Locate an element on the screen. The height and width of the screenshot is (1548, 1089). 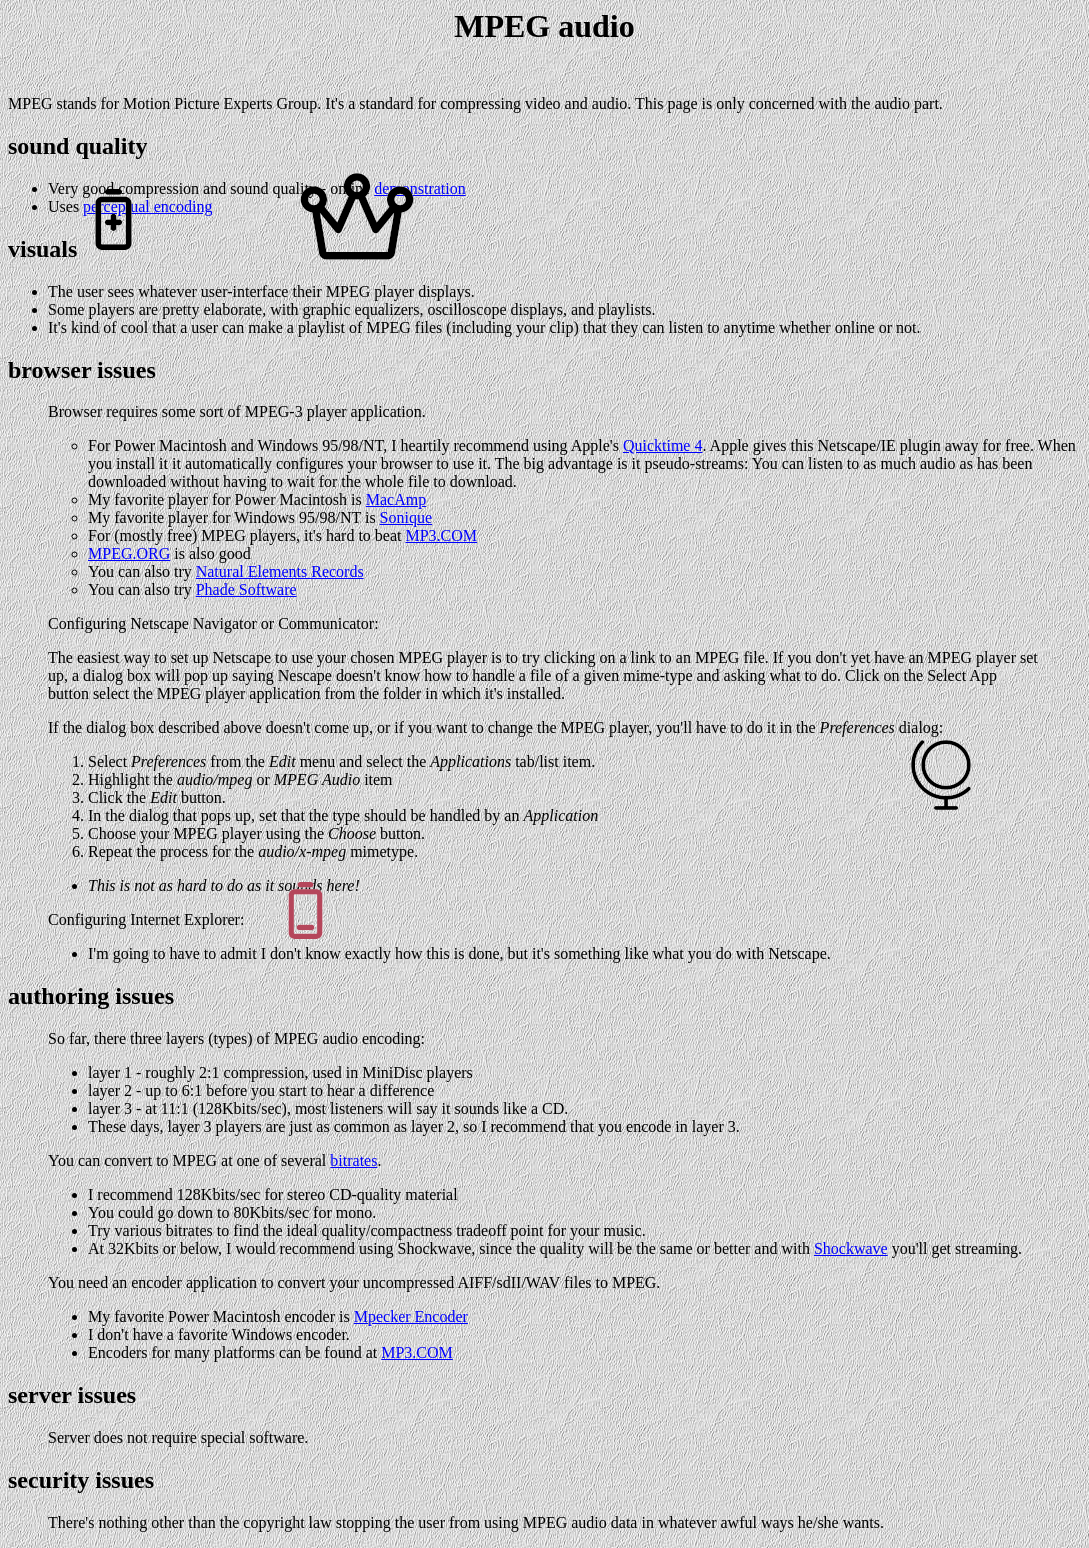
add or extend battery life is located at coordinates (113, 219).